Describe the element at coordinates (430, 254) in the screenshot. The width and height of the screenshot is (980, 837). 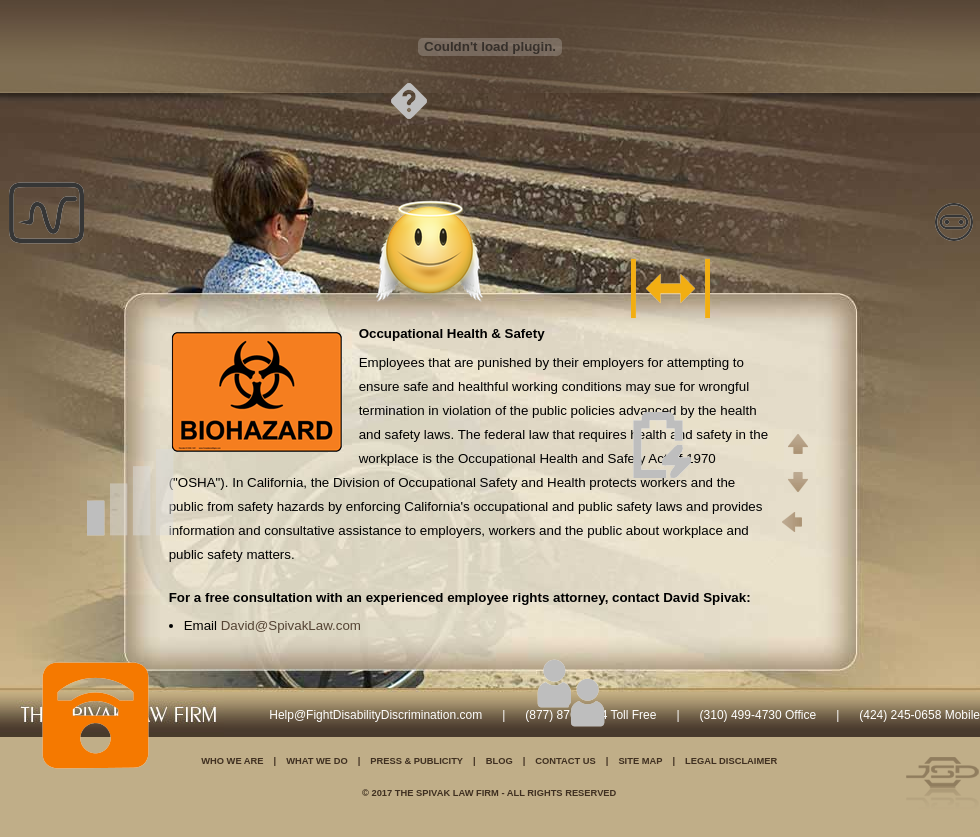
I see `insert angel face emoji in chat` at that location.